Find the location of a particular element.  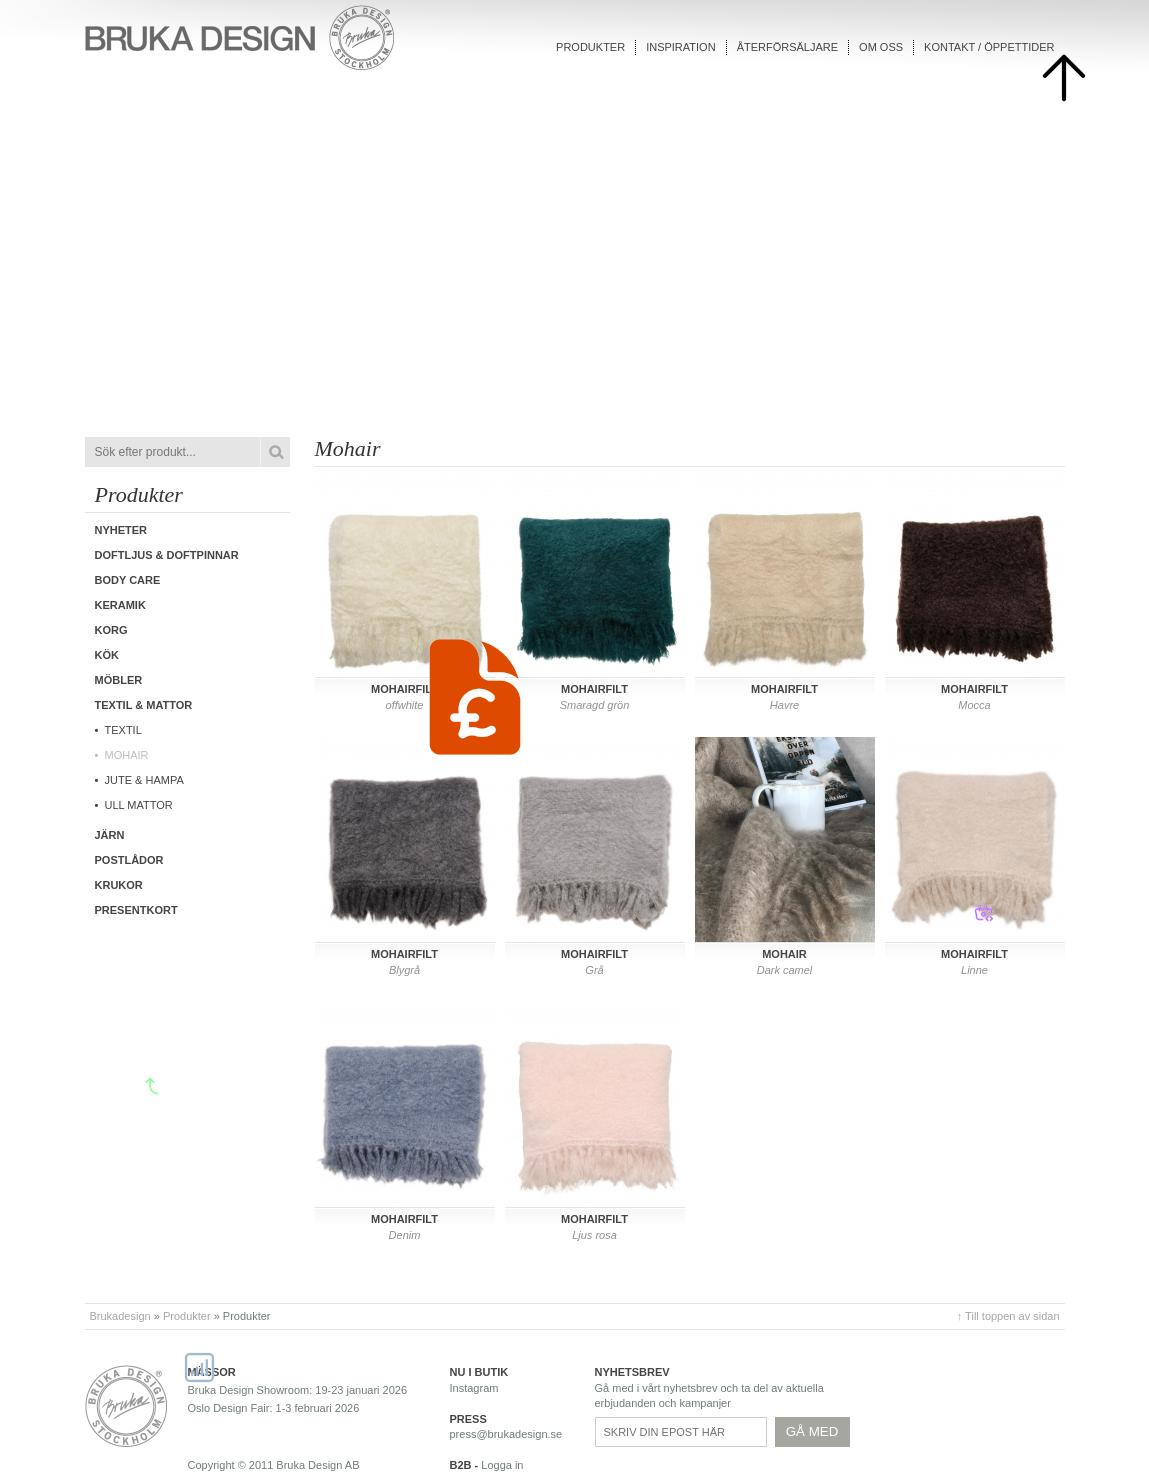

access shopping cart API or developer settings is located at coordinates (983, 912).